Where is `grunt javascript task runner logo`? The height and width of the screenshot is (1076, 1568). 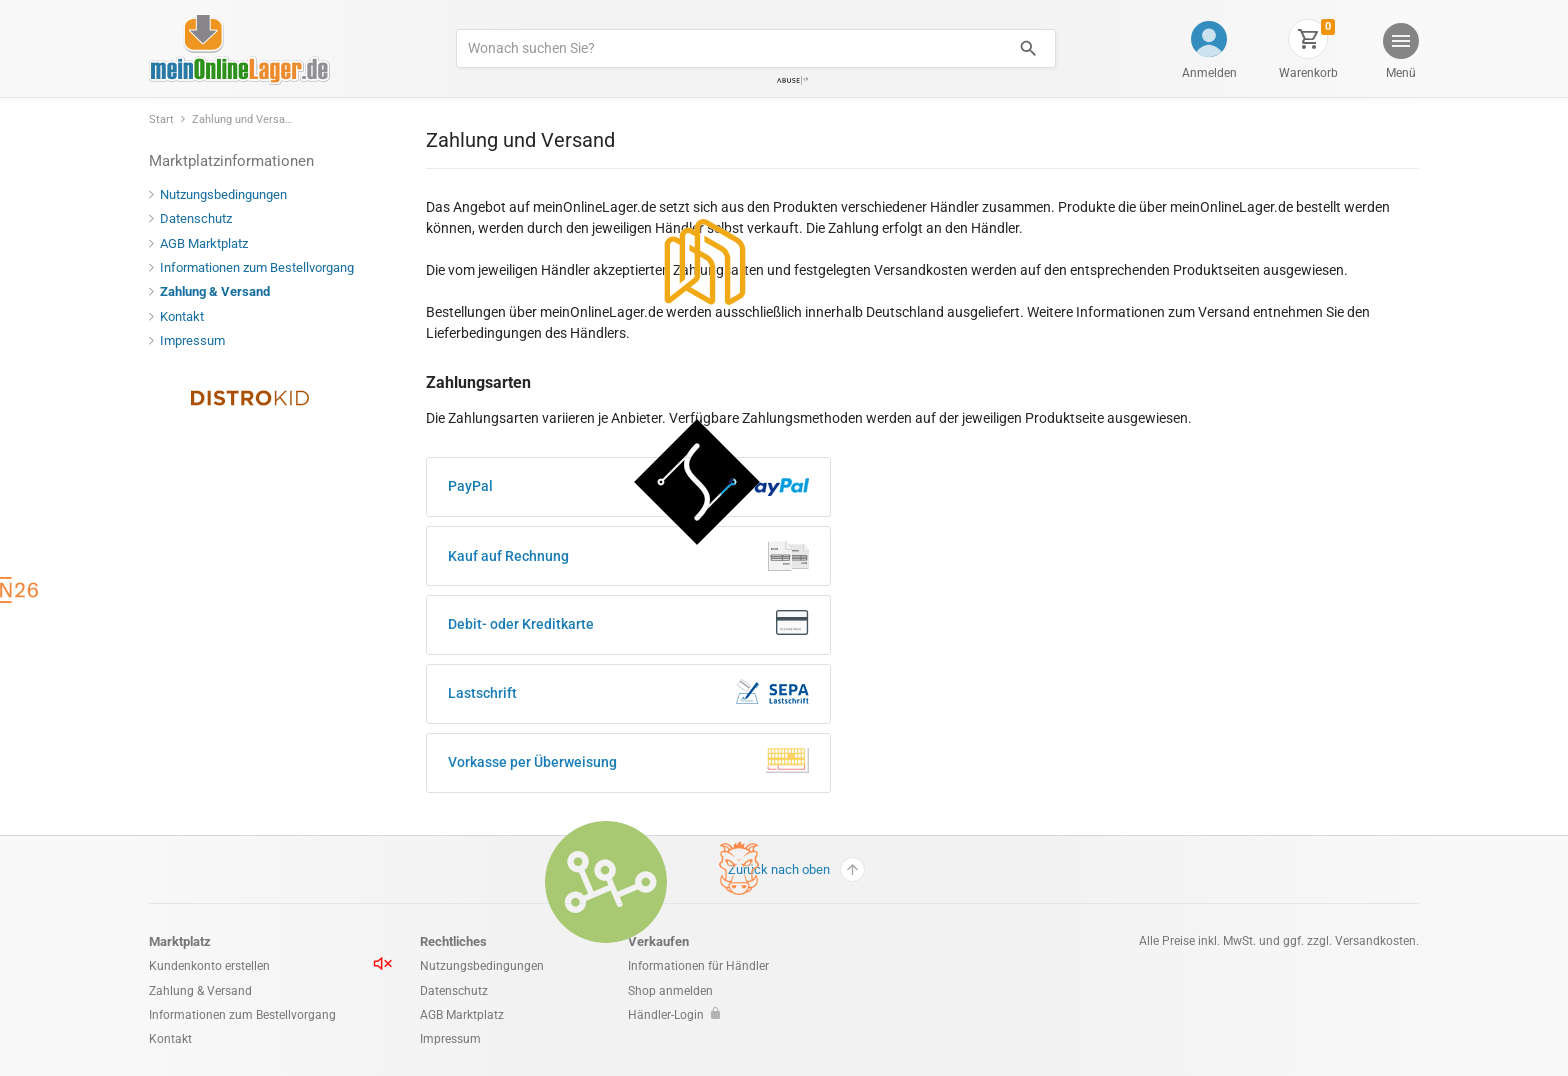 grunt javascript task runner logo is located at coordinates (739, 868).